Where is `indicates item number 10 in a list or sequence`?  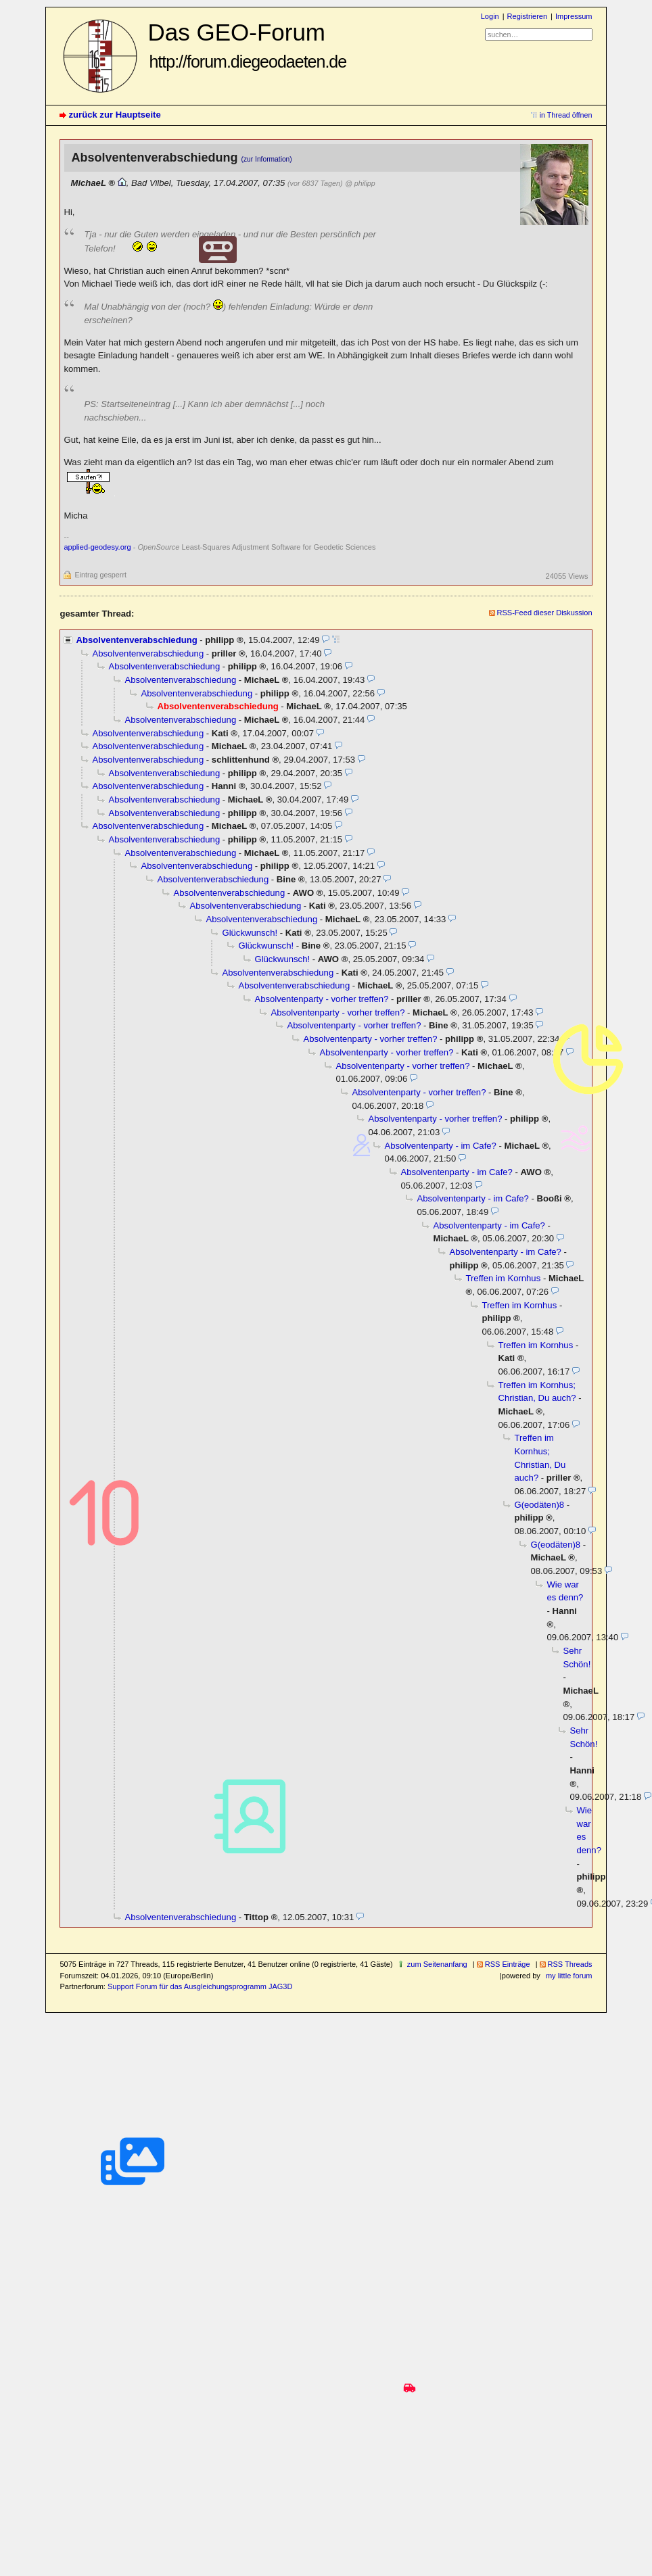
indicates item number 10 in a list or sequence is located at coordinates (106, 1512).